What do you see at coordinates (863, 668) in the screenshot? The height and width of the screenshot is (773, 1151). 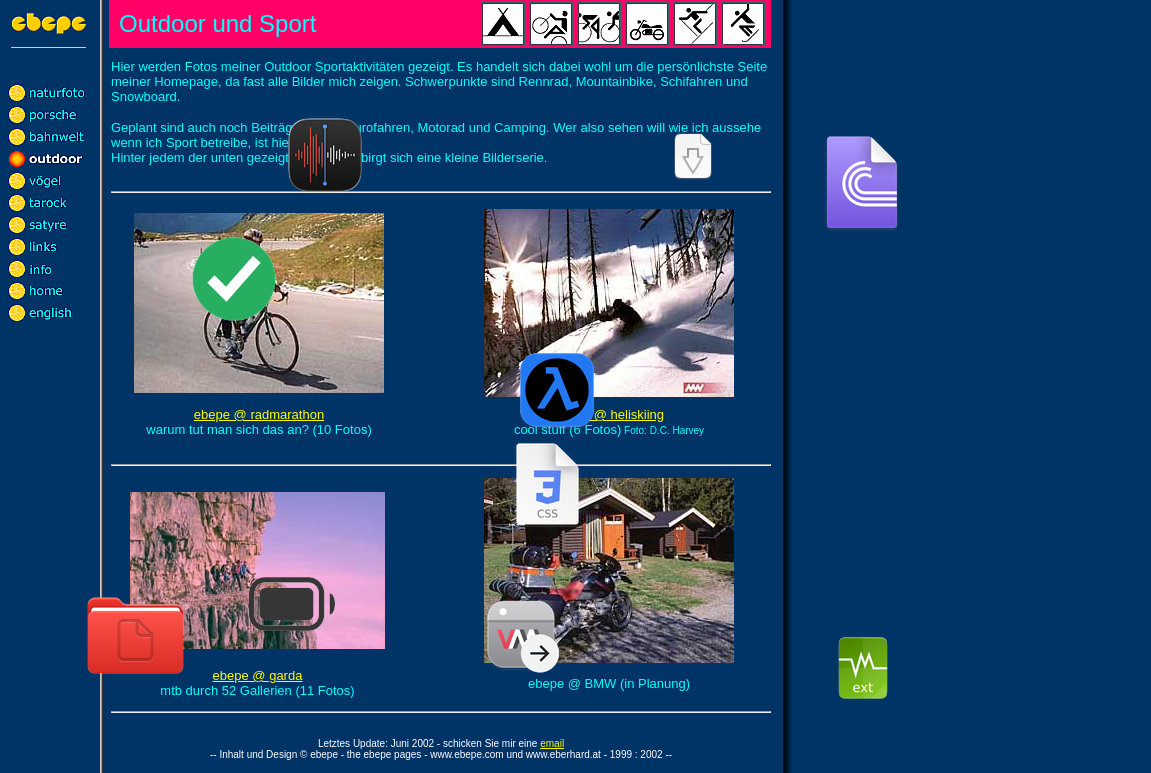 I see `virtualbox extension pack file` at bounding box center [863, 668].